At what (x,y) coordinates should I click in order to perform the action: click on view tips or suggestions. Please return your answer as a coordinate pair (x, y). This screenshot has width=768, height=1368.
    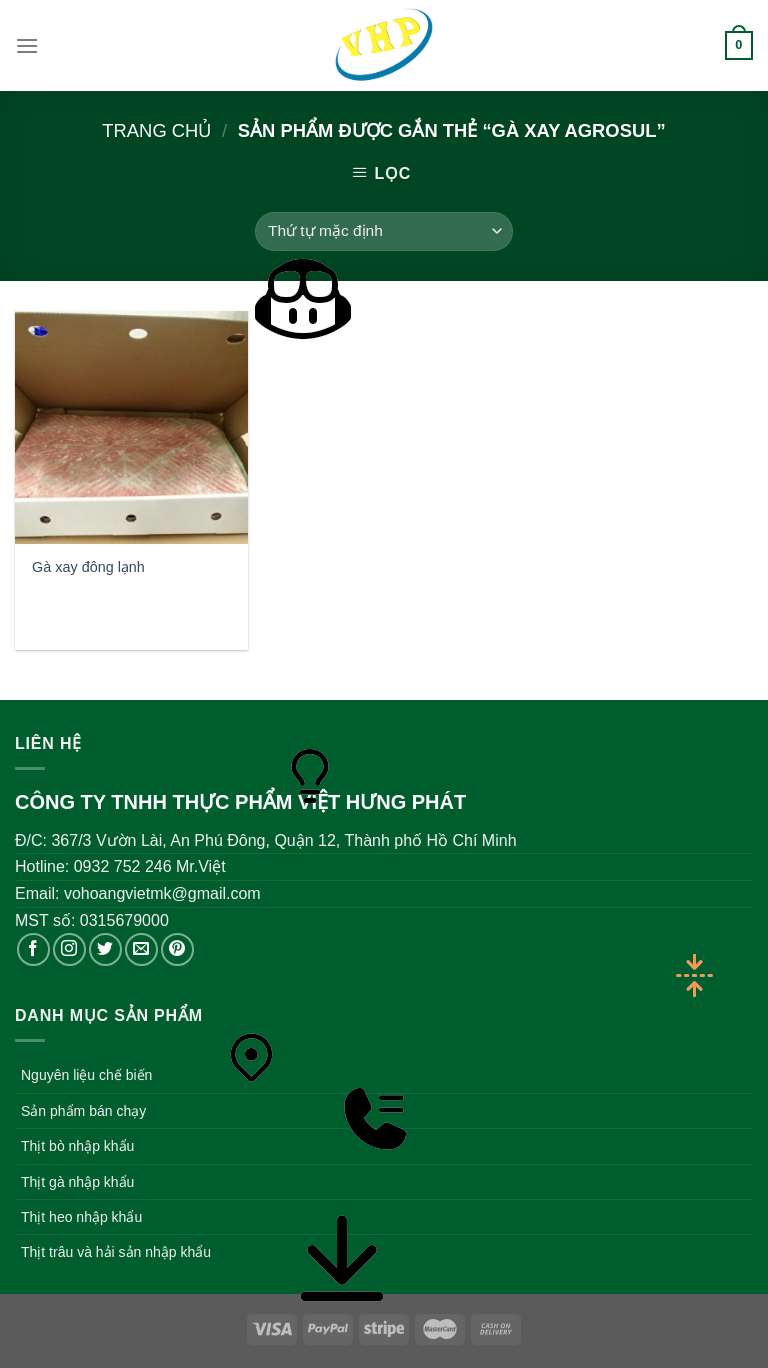
    Looking at the image, I should click on (310, 776).